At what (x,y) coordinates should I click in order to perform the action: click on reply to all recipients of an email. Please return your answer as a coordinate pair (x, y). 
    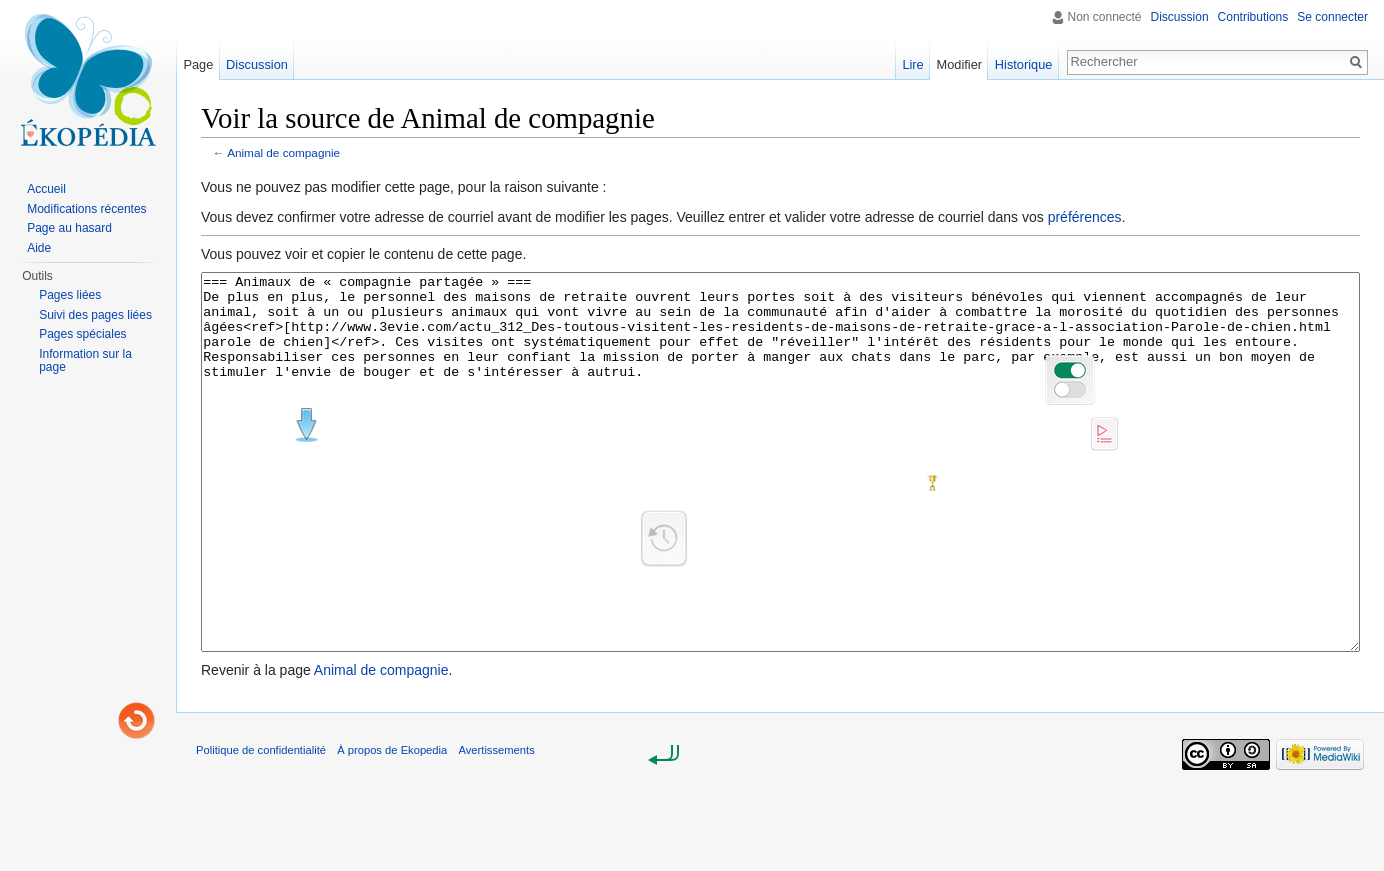
    Looking at the image, I should click on (663, 753).